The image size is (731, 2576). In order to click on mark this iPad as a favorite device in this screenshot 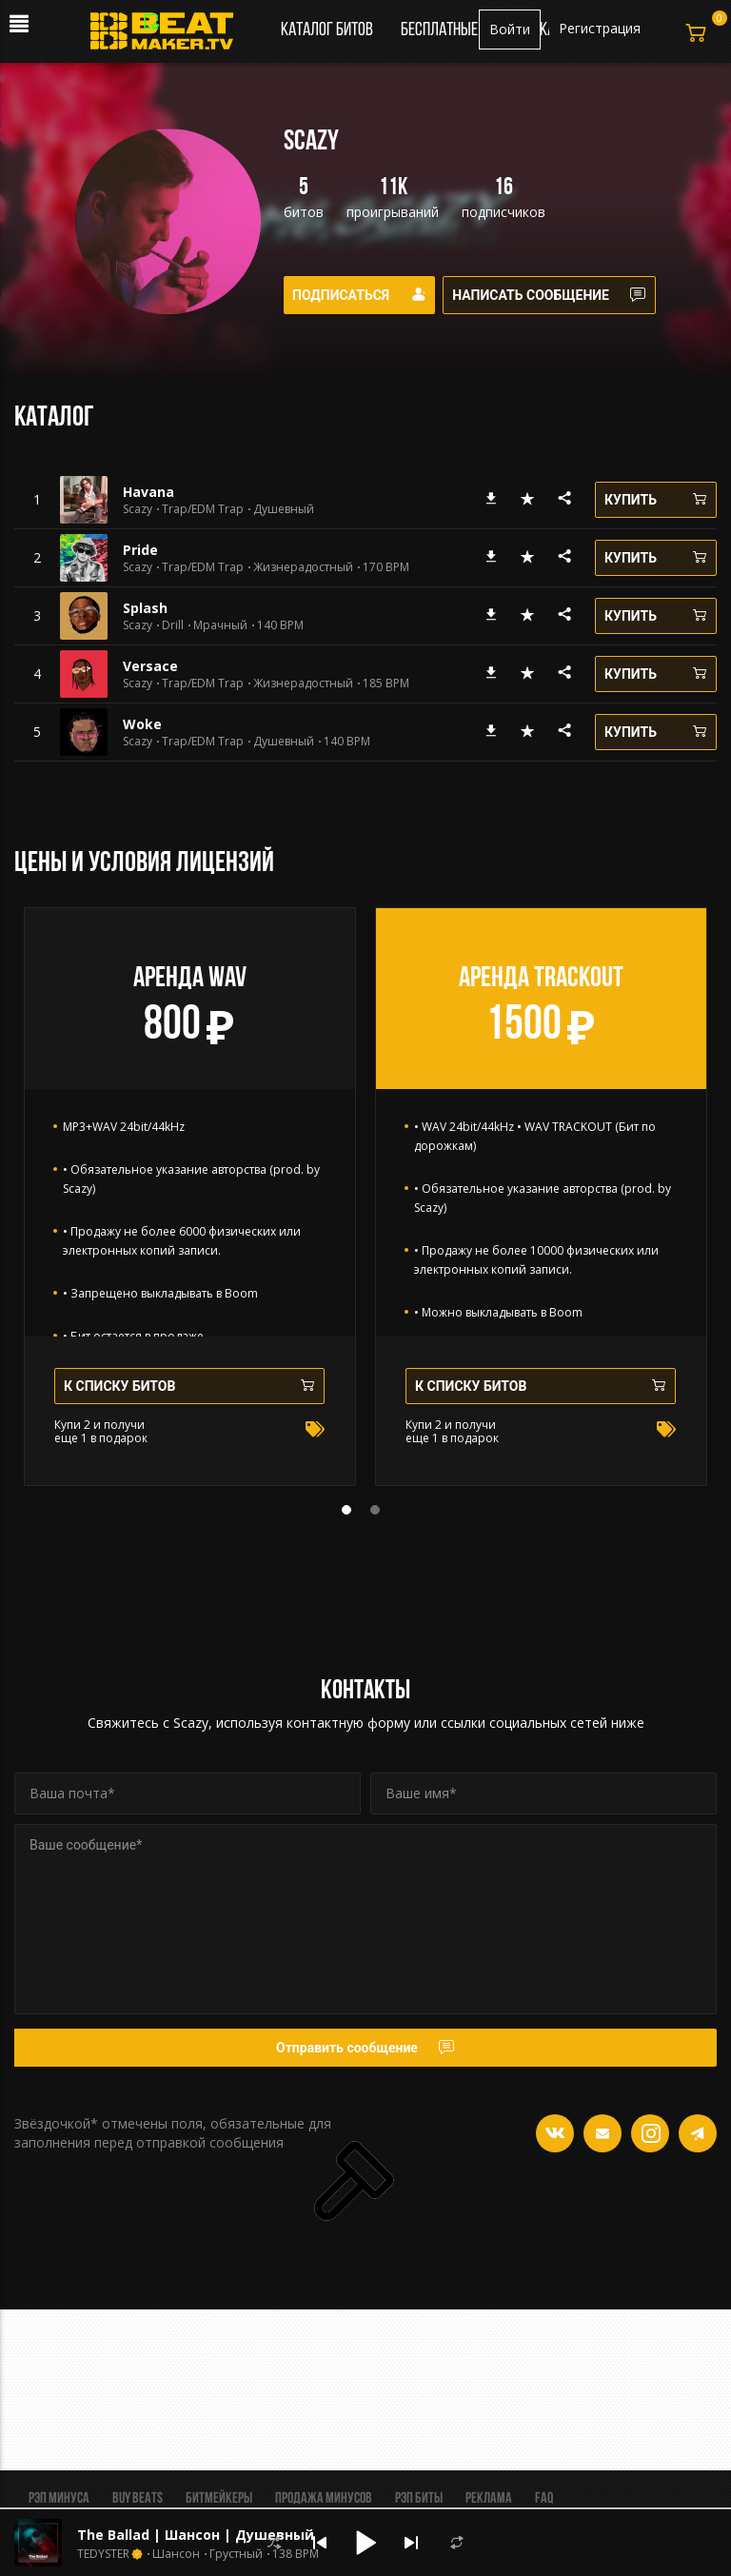, I will do `click(150, 21)`.